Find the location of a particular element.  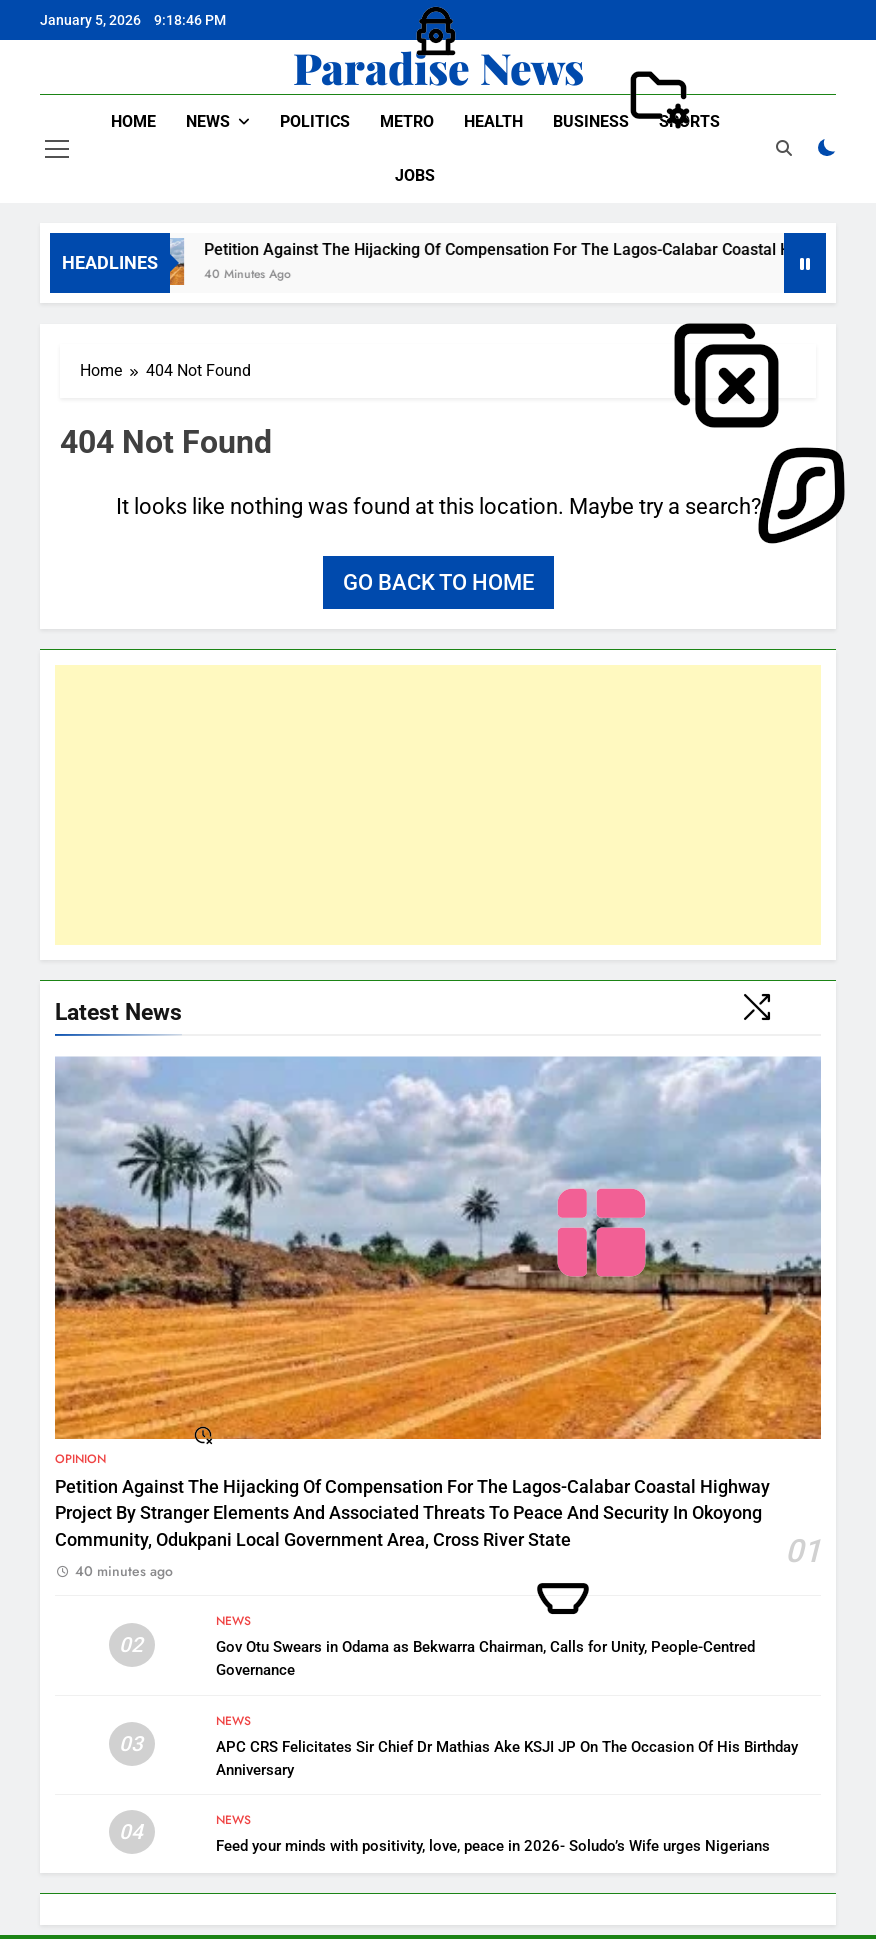

shuffle or randomize playback order is located at coordinates (757, 1007).